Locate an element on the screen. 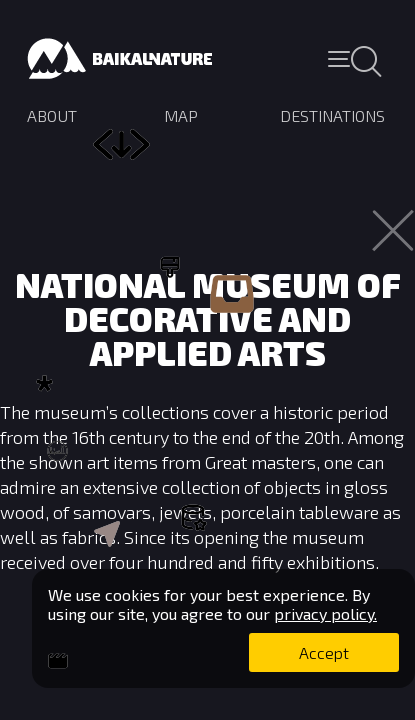  navigate to your current location is located at coordinates (108, 533).